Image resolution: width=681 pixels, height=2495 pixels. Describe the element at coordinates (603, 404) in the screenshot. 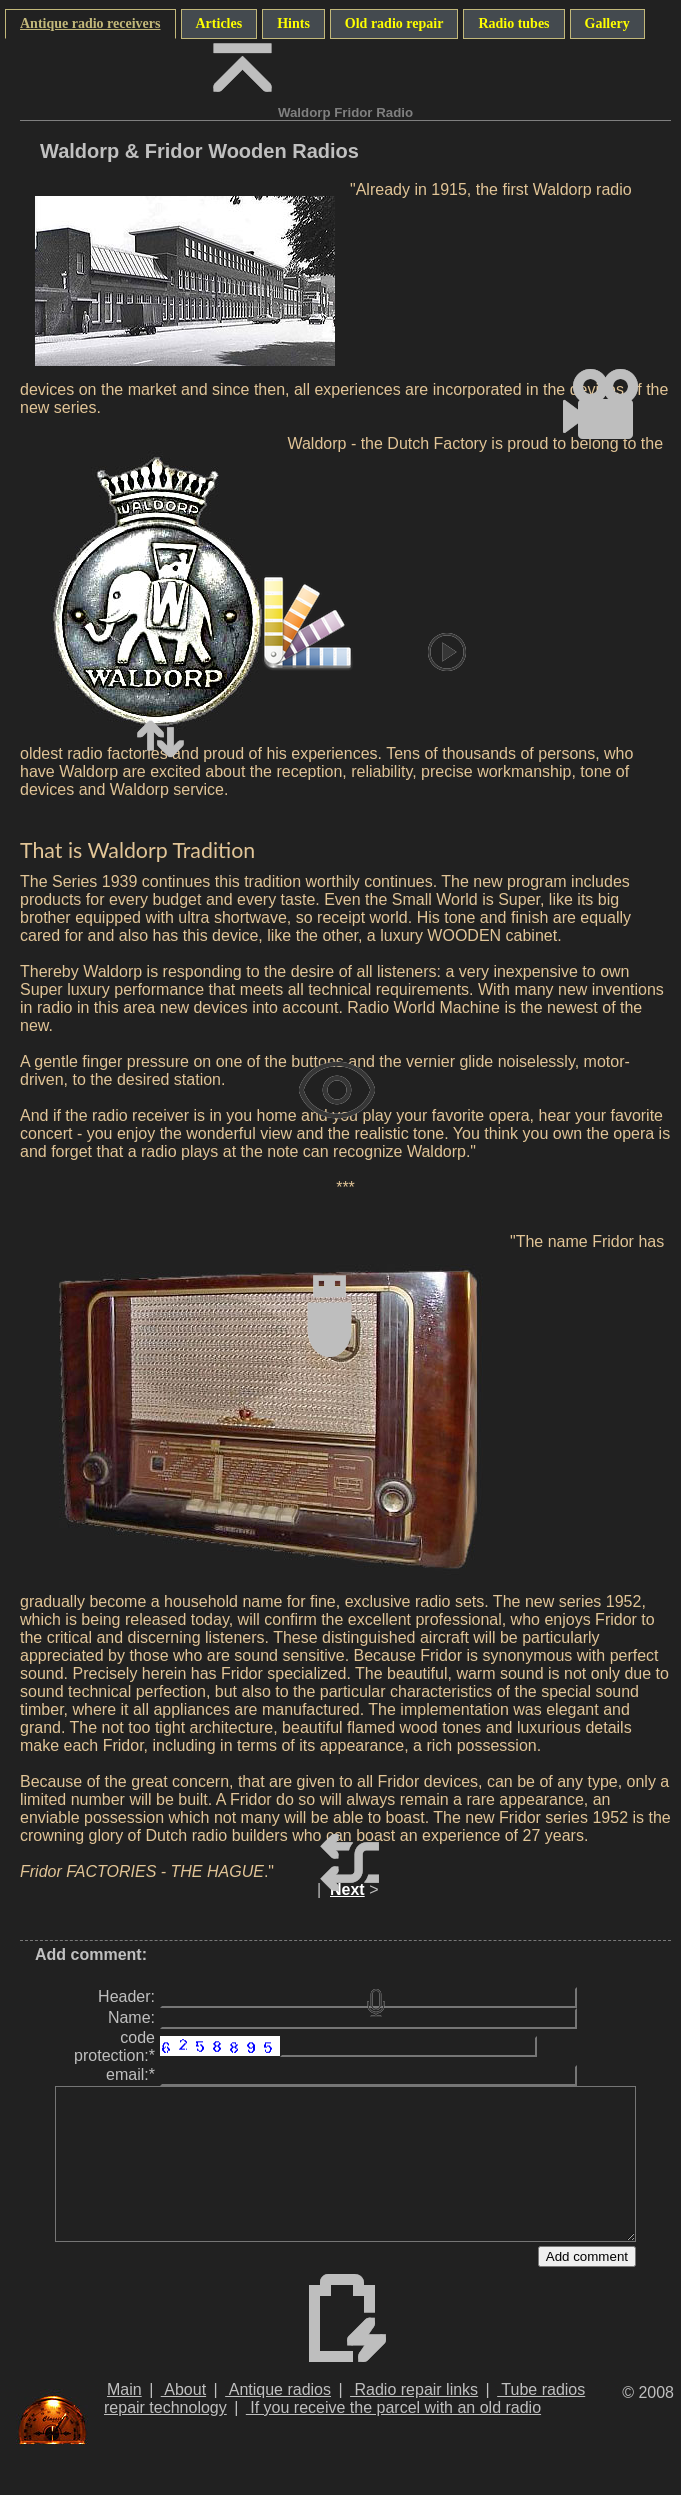

I see `access video camera or recording features` at that location.